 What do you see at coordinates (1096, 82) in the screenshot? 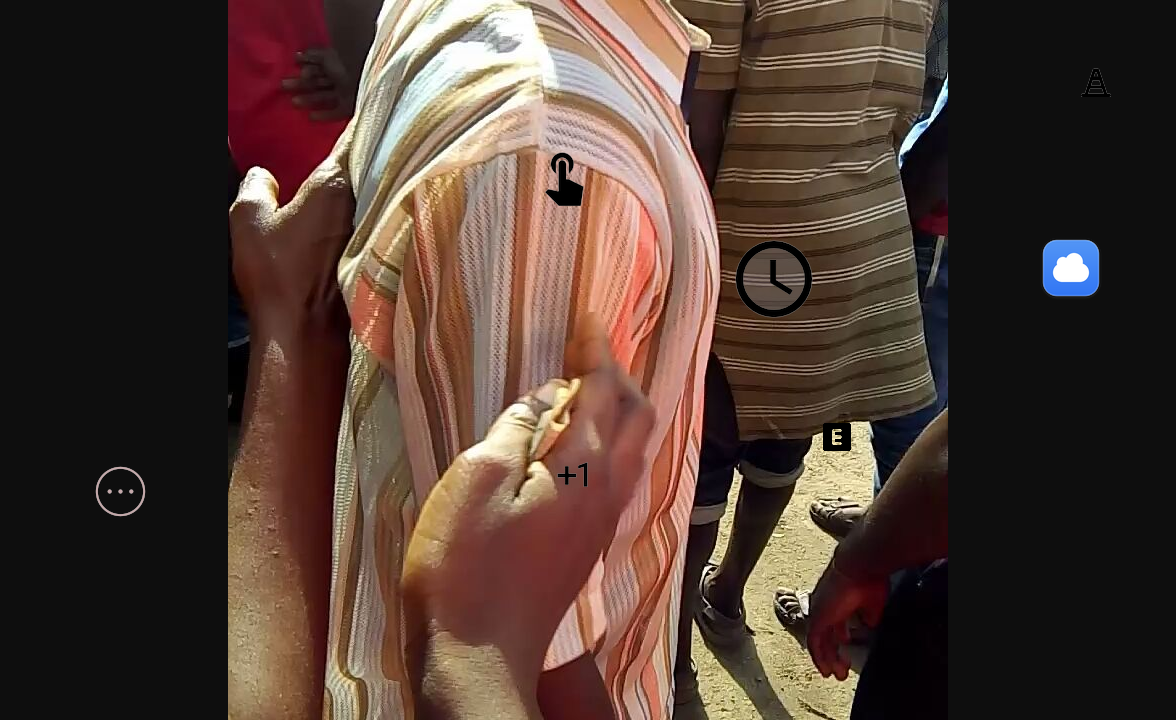
I see `indicates an area under construction or maintenance` at bounding box center [1096, 82].